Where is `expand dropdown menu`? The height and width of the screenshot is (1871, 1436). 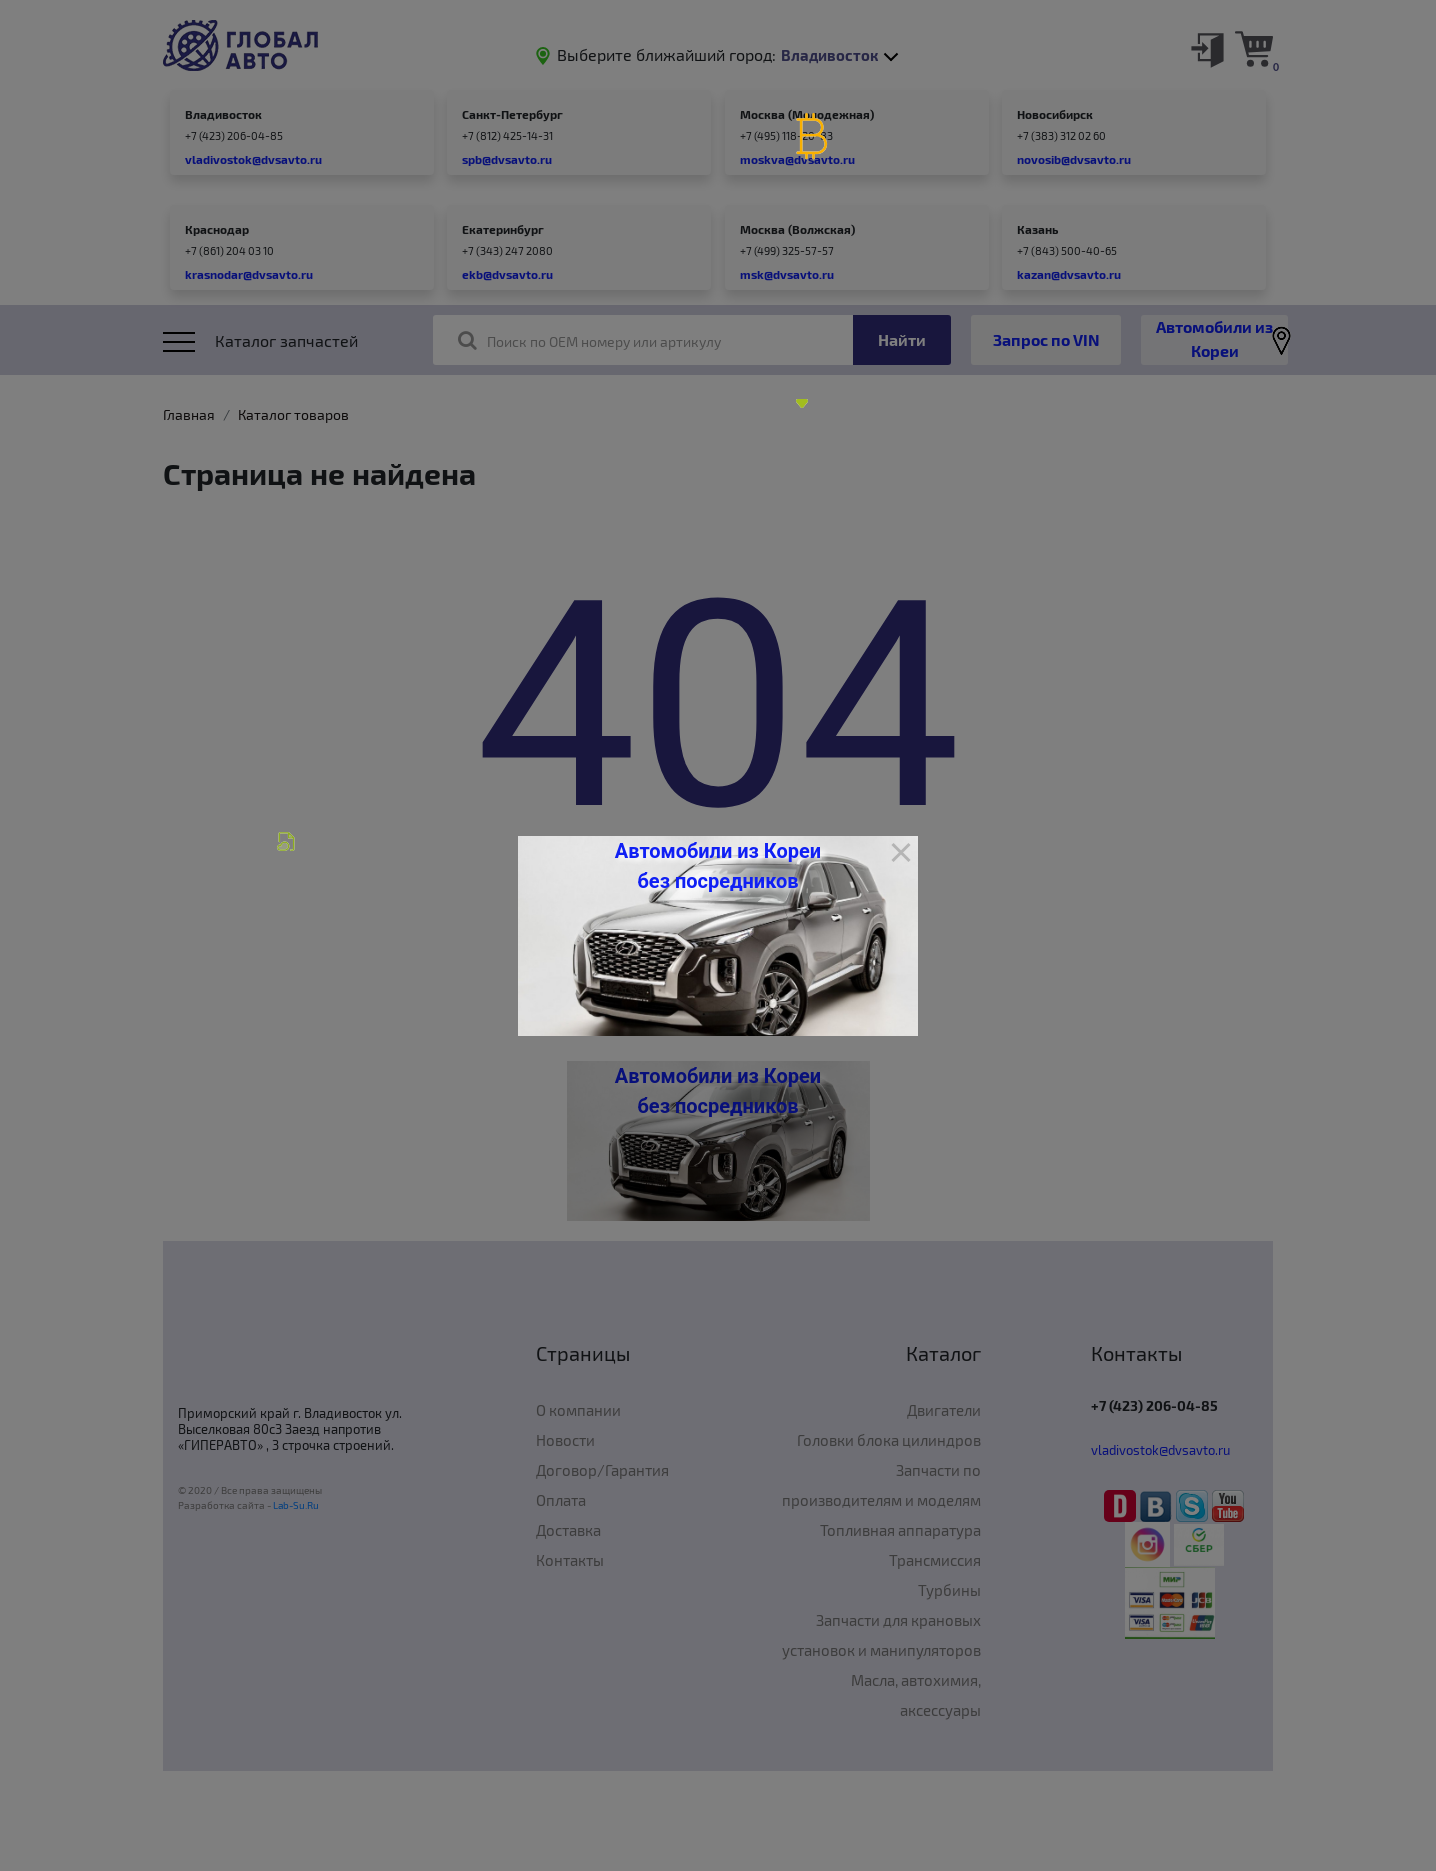
expand dropdown menu is located at coordinates (802, 403).